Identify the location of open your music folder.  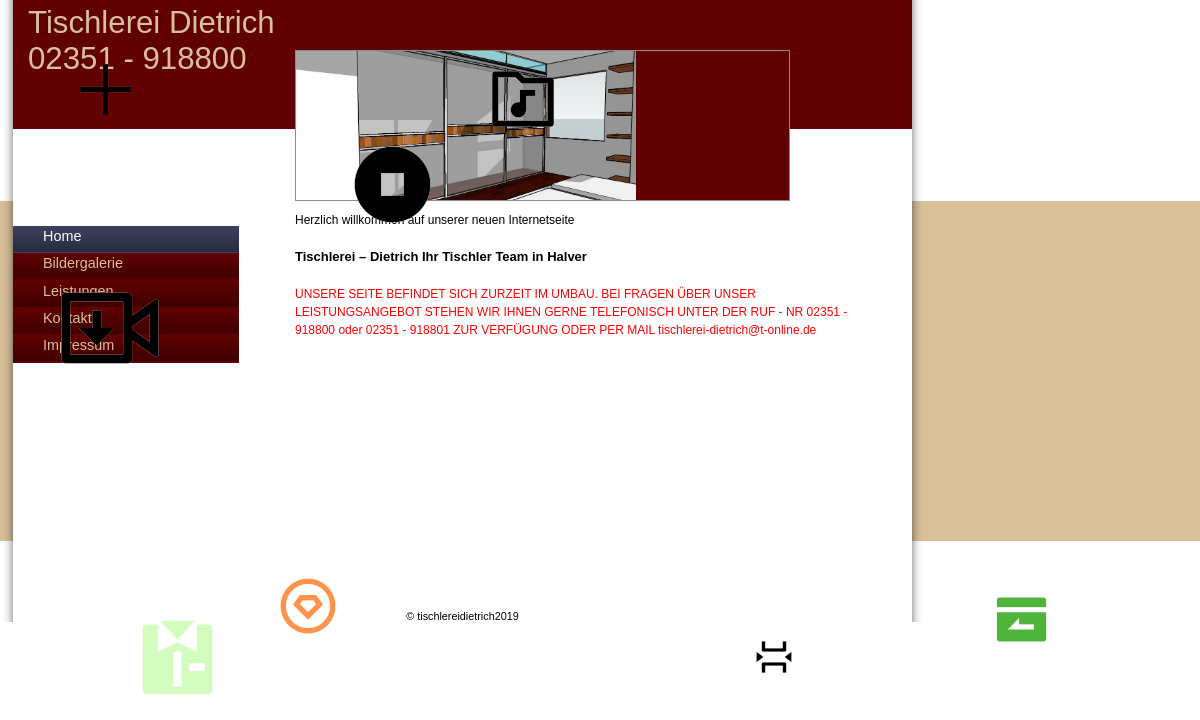
(523, 99).